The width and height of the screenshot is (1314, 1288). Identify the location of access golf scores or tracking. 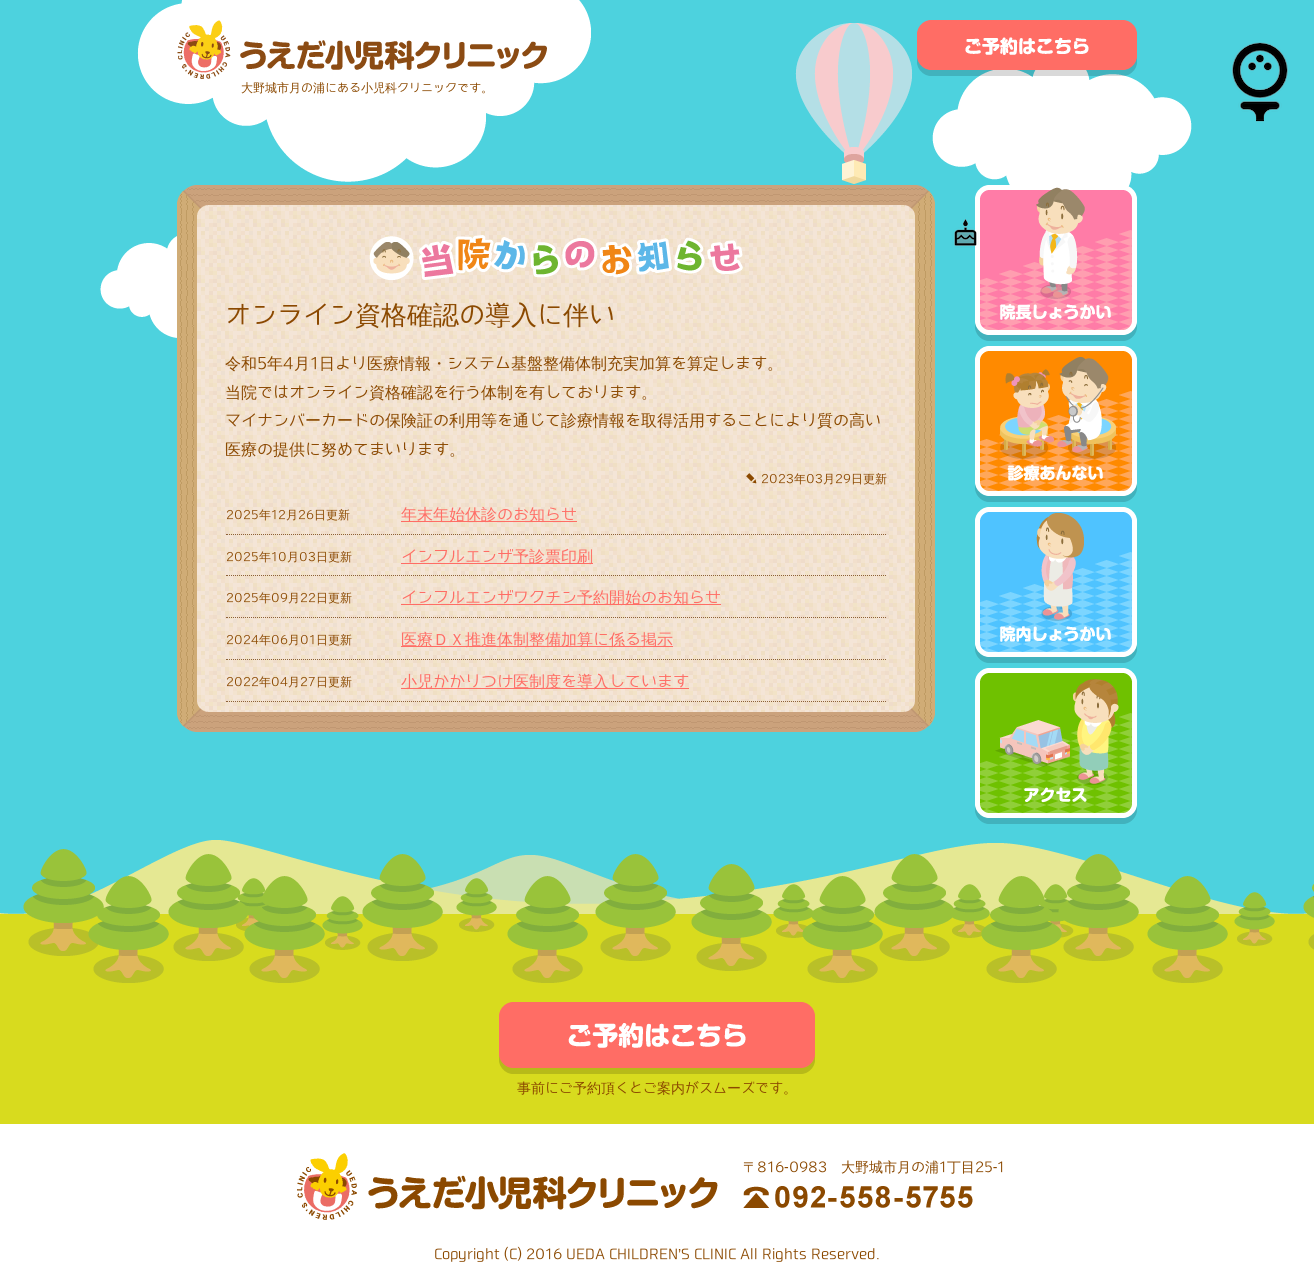
(1260, 82).